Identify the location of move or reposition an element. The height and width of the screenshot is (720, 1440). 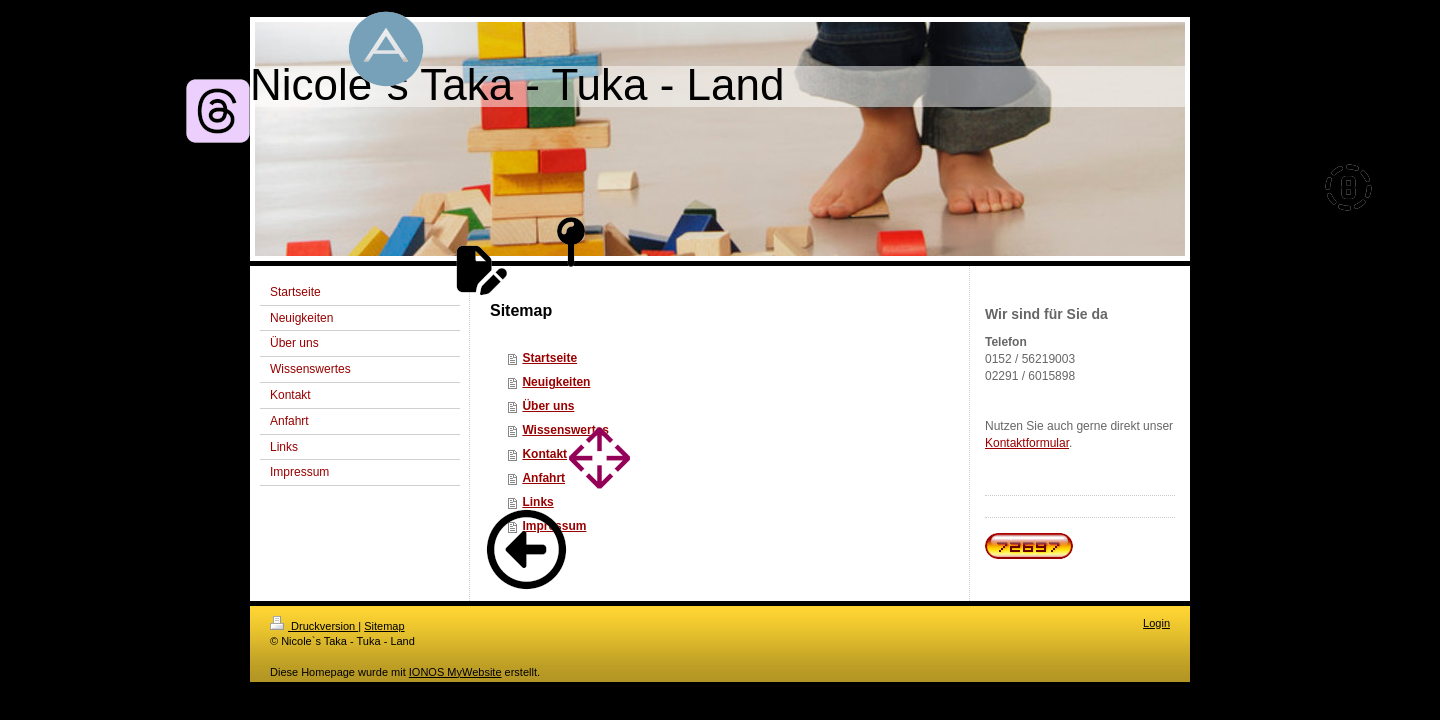
(599, 460).